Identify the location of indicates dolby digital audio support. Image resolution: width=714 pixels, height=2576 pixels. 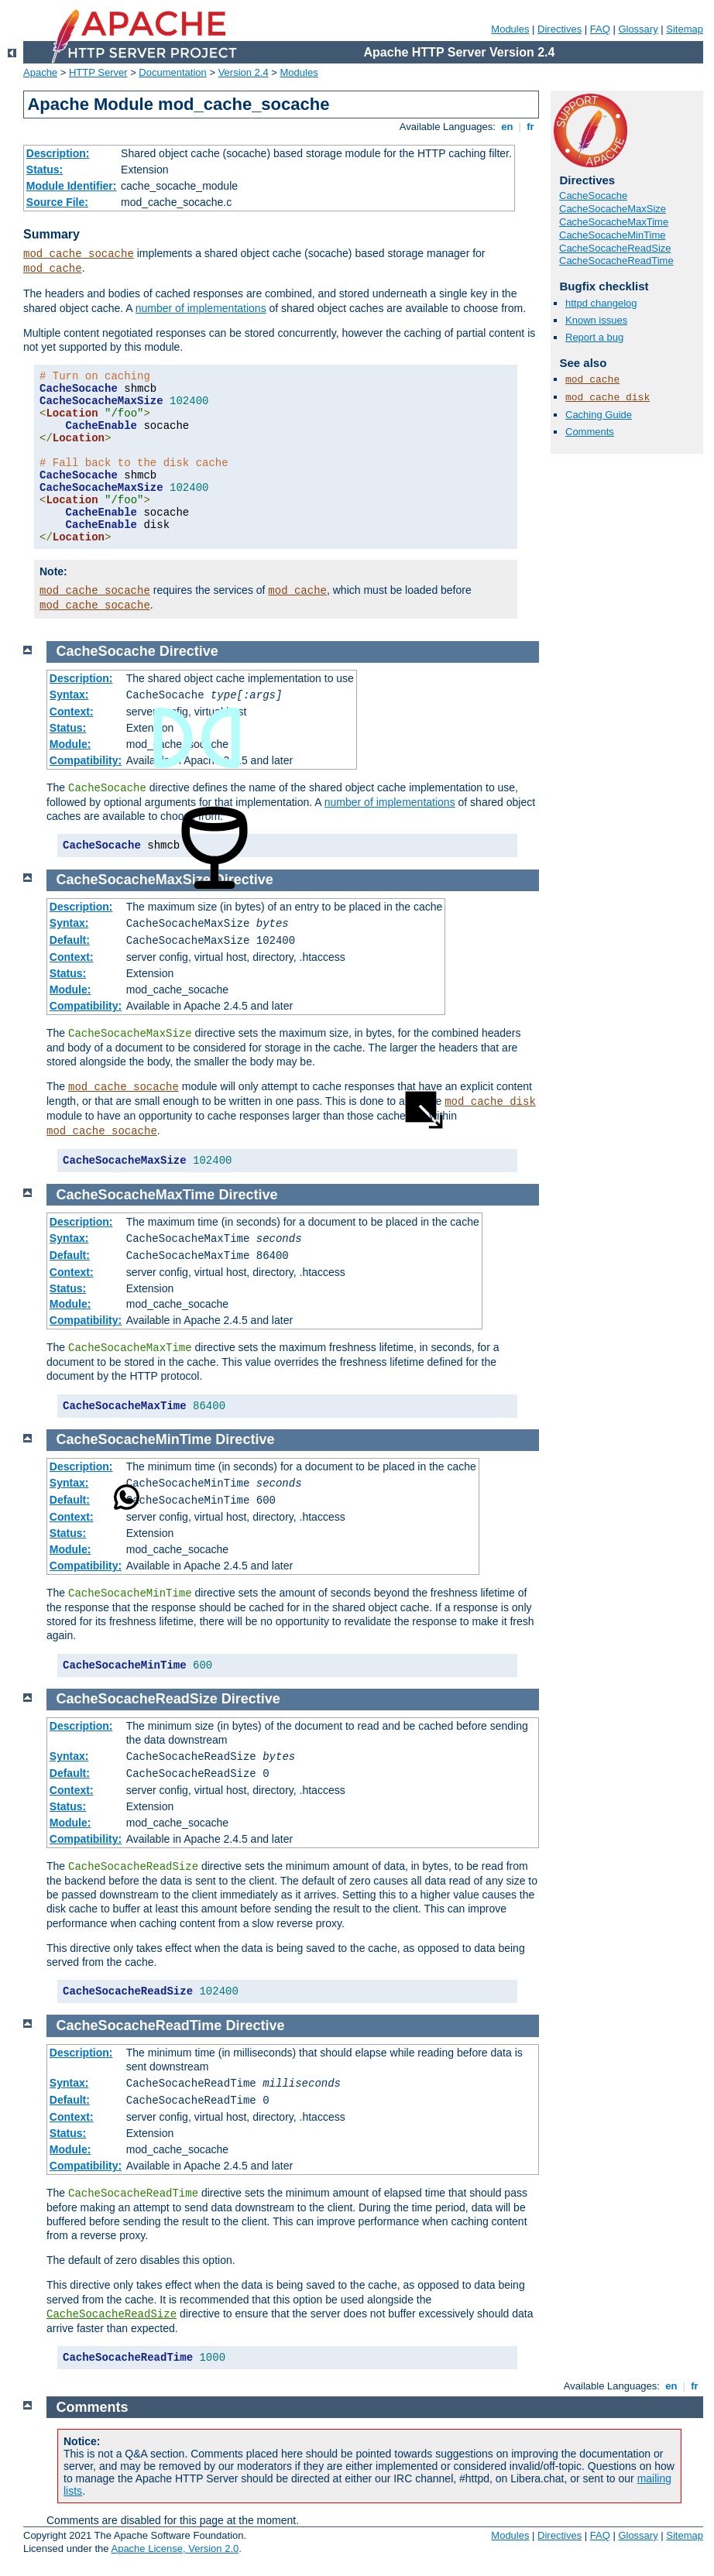
(197, 738).